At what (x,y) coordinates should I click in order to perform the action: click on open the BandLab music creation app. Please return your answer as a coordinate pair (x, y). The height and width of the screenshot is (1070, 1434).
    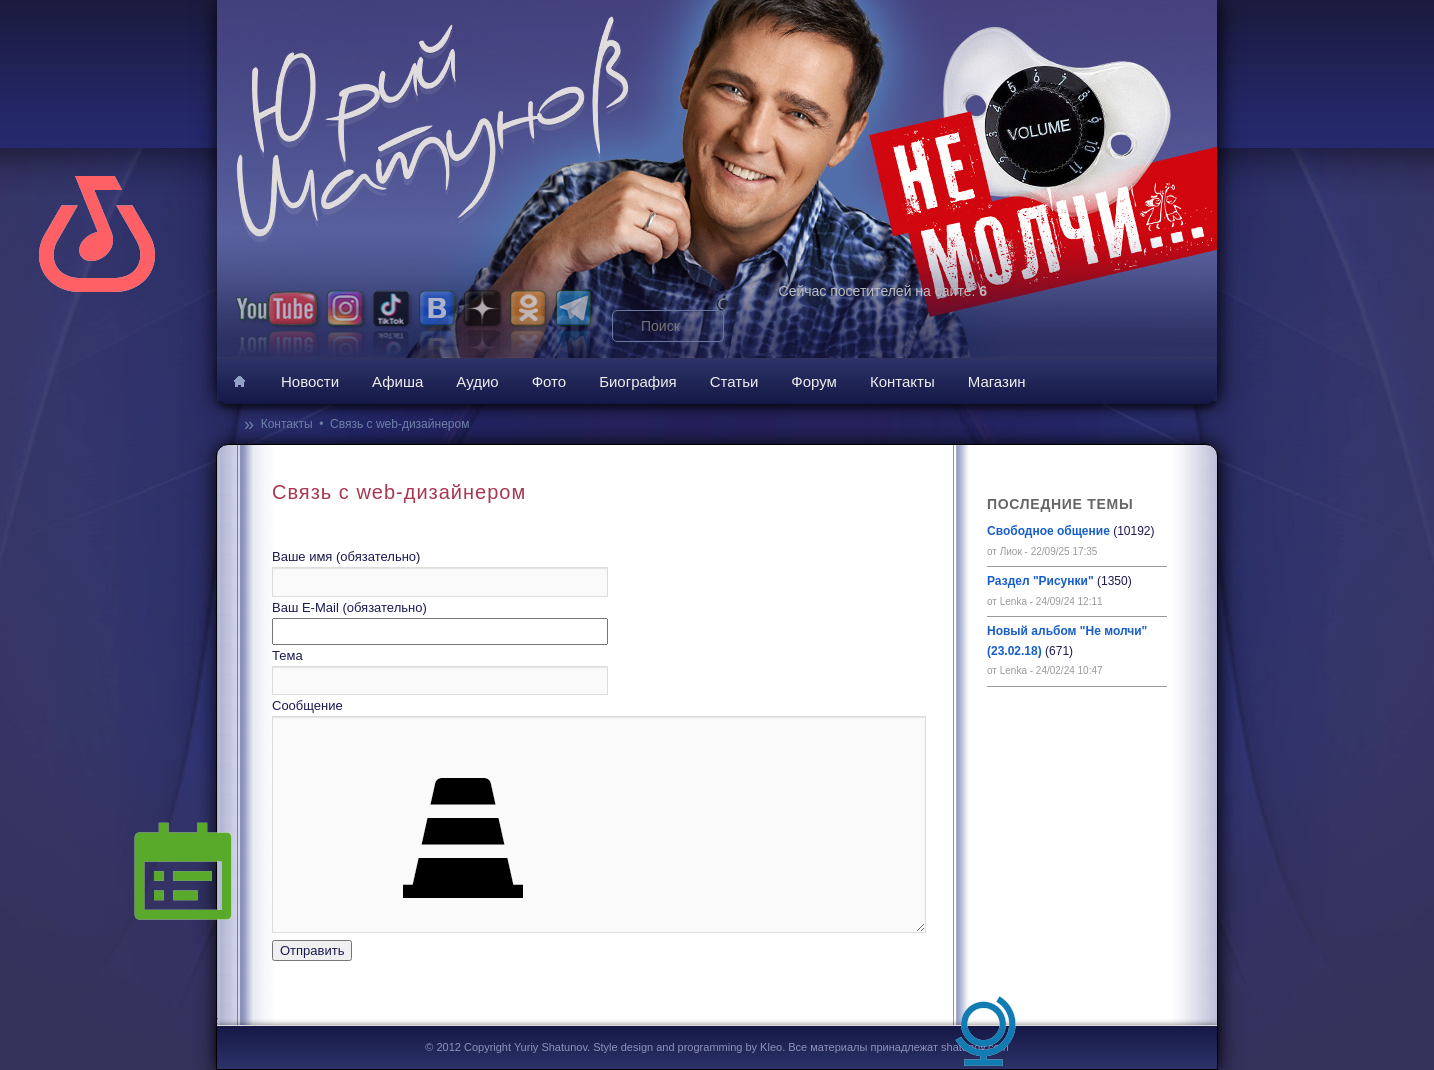
    Looking at the image, I should click on (97, 234).